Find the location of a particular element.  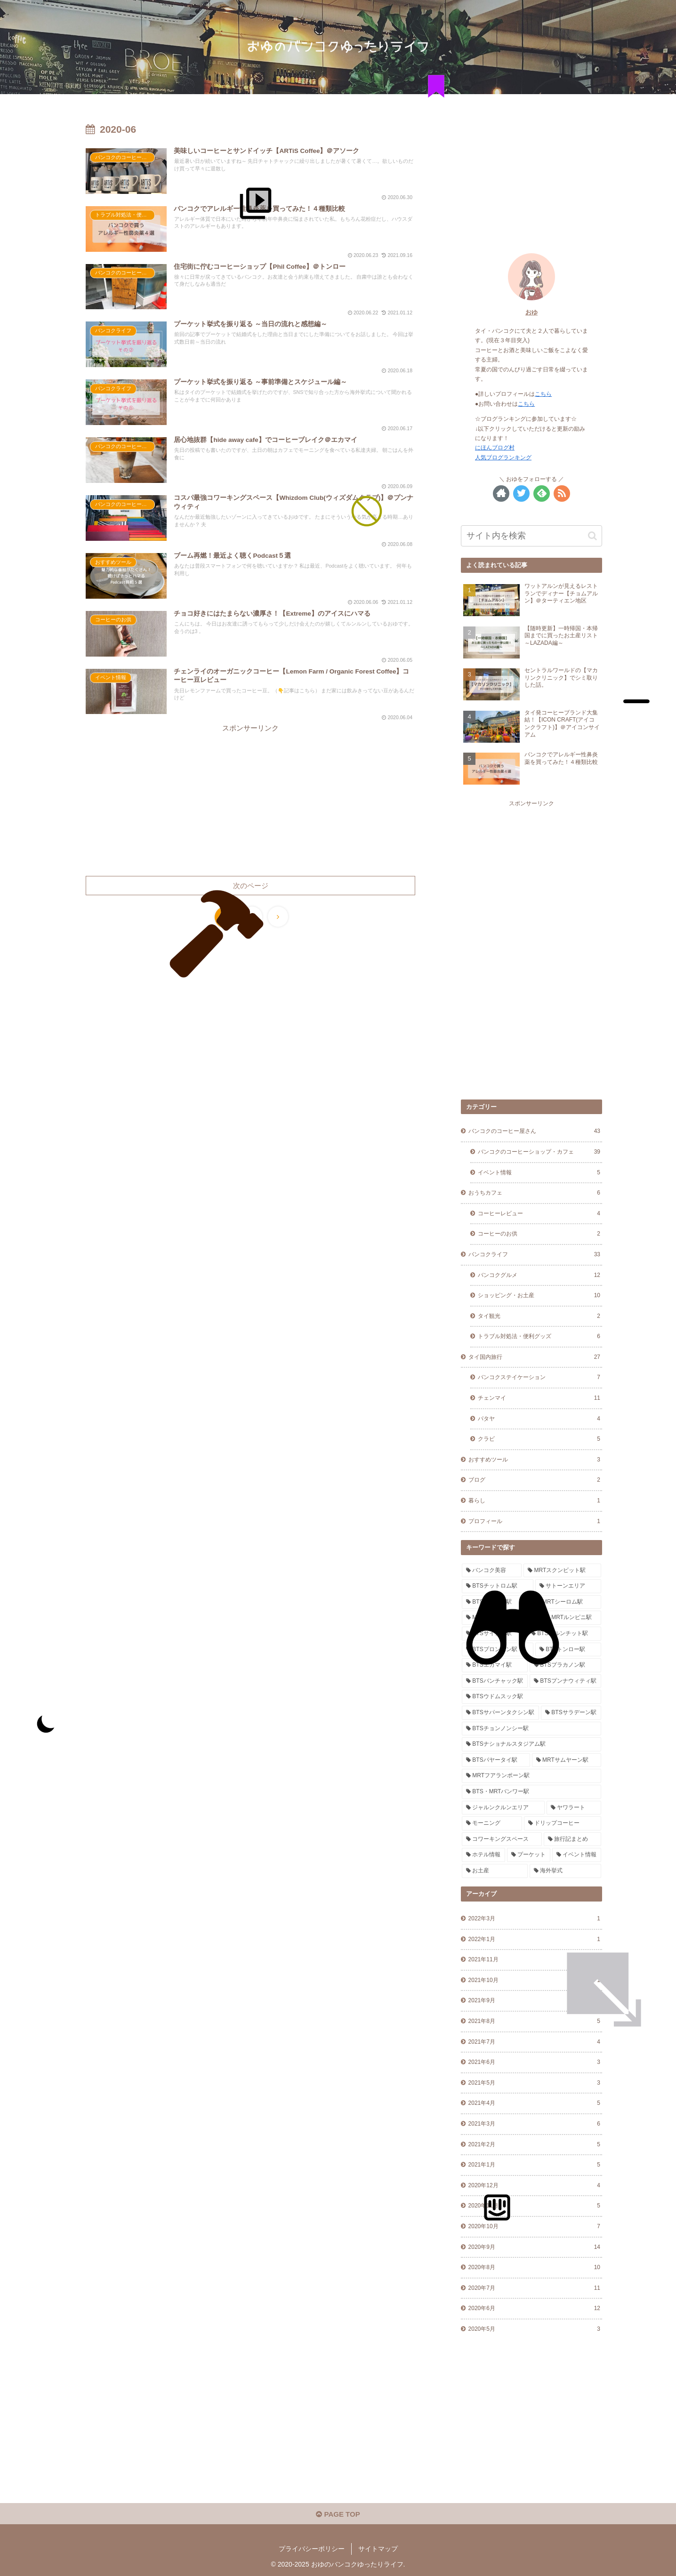

open intercom customer messaging is located at coordinates (497, 2207).